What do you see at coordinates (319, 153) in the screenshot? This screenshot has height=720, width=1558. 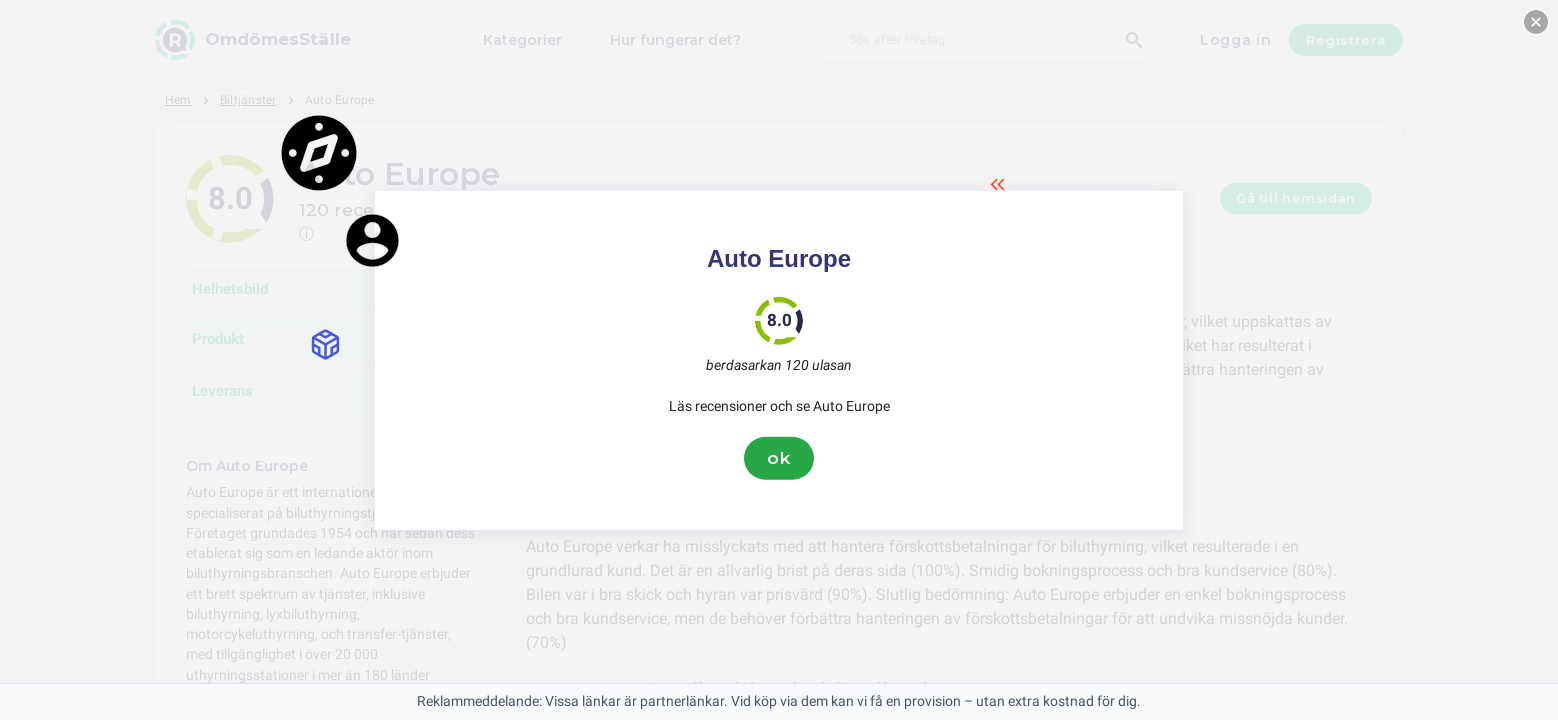 I see `access navigation or directions` at bounding box center [319, 153].